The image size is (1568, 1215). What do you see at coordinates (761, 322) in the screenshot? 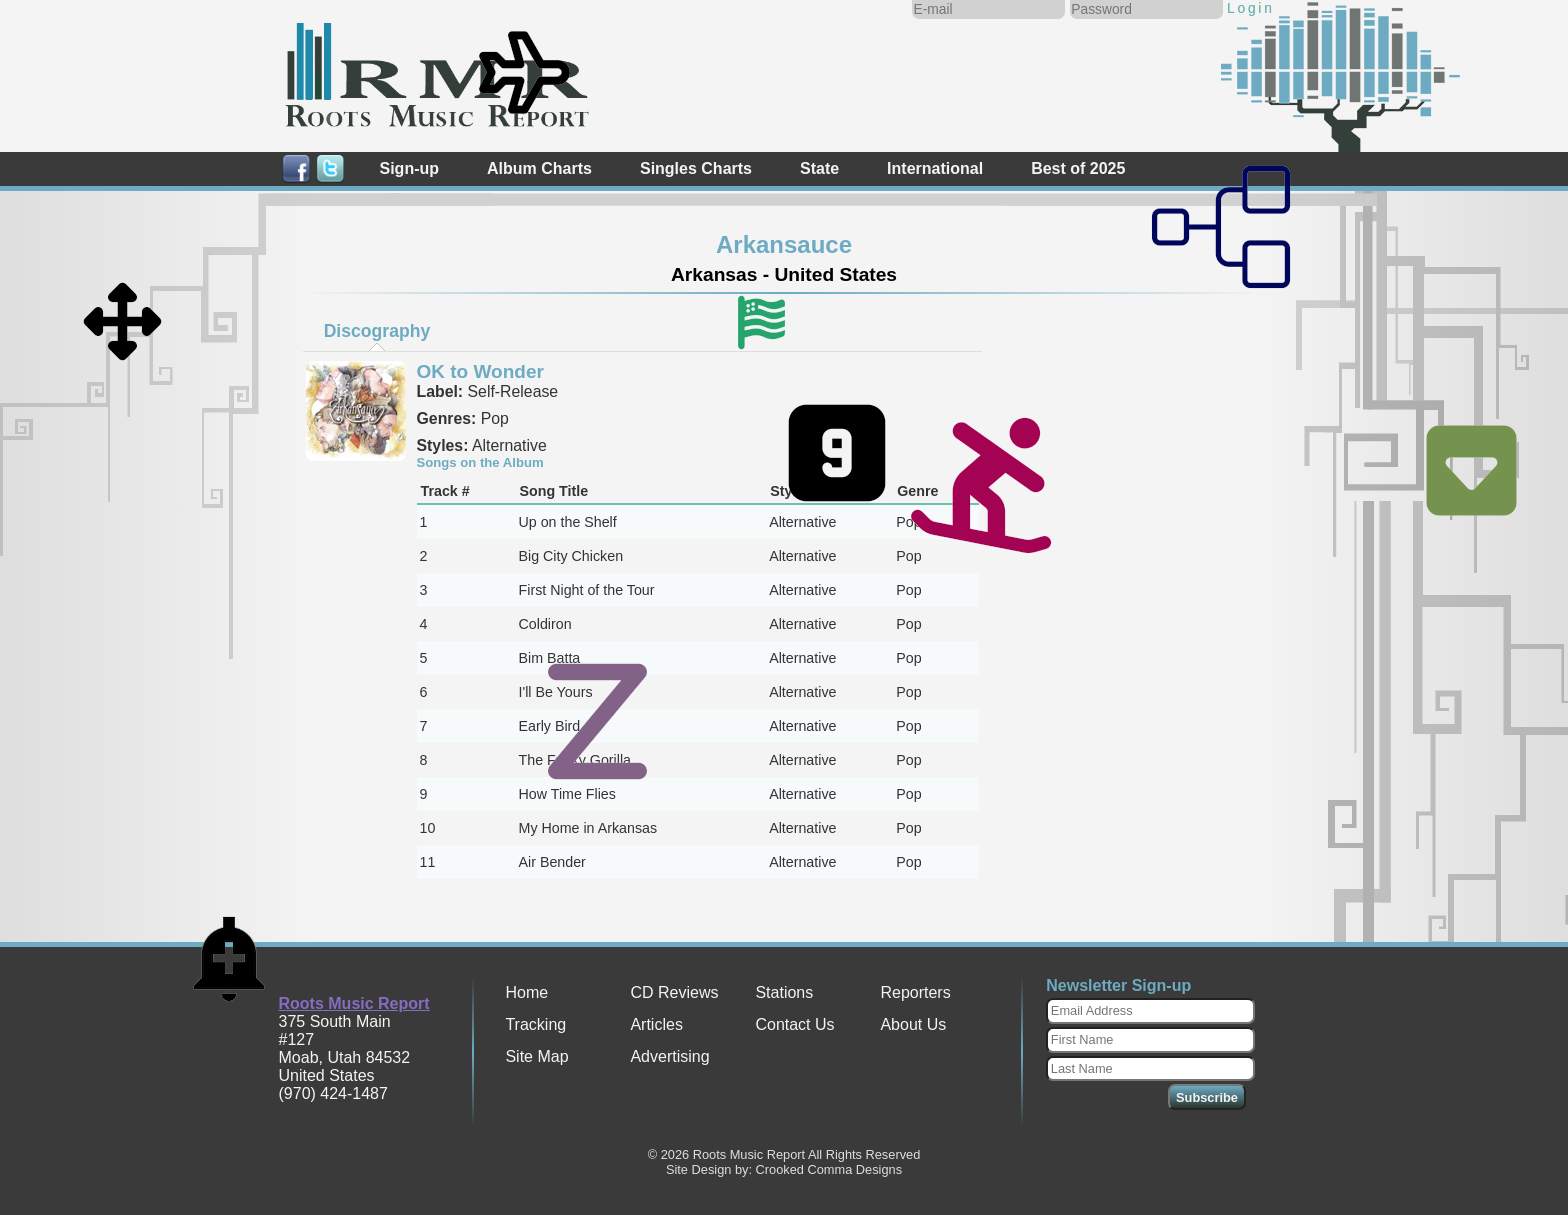
I see `select united states as your country` at bounding box center [761, 322].